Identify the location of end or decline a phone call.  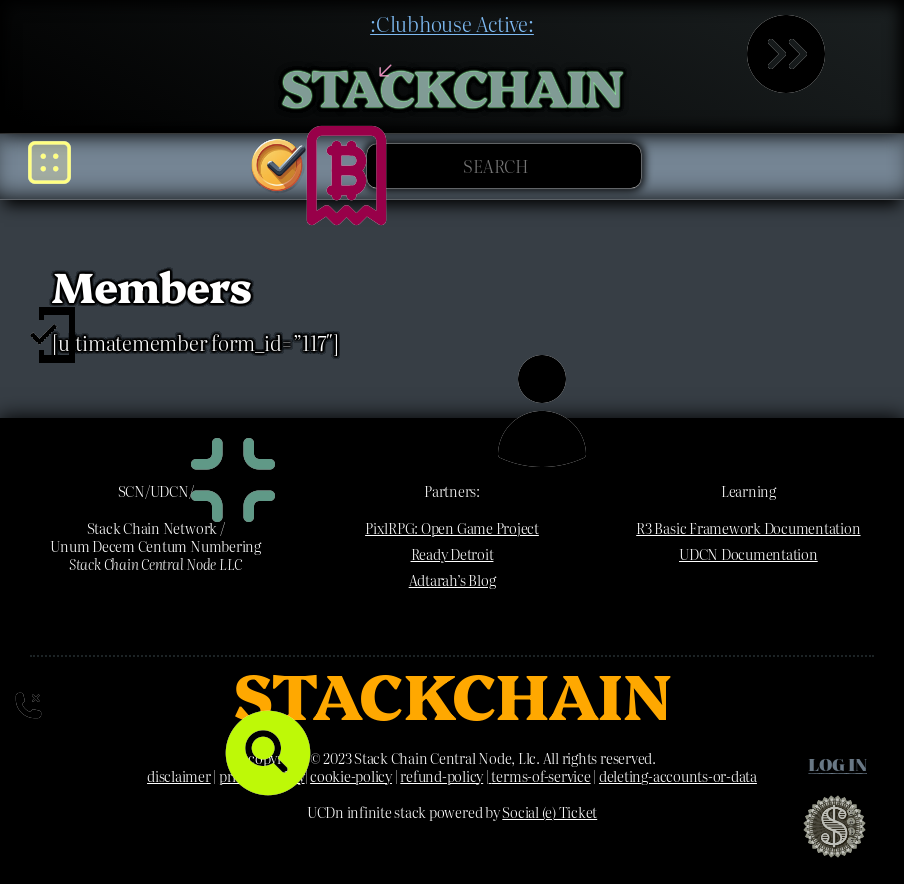
(28, 705).